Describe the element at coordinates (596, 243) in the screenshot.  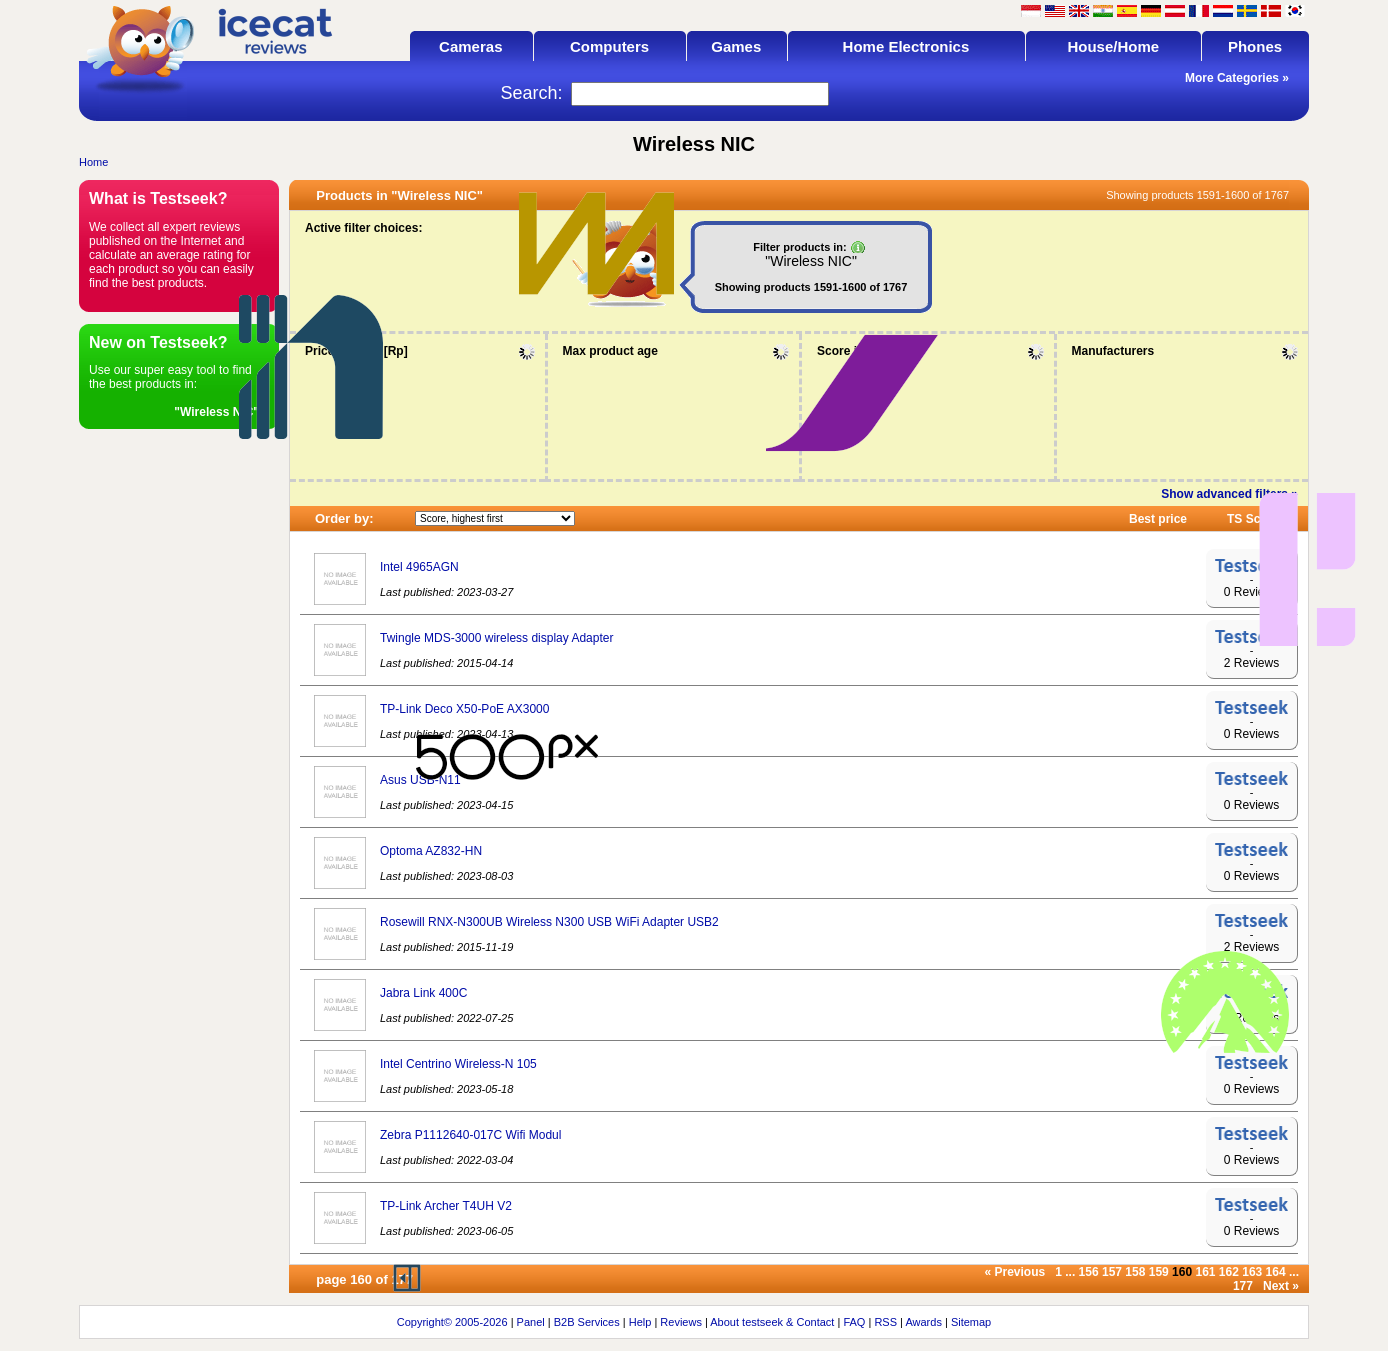
I see `open ChartMogul analytics dashboard` at that location.